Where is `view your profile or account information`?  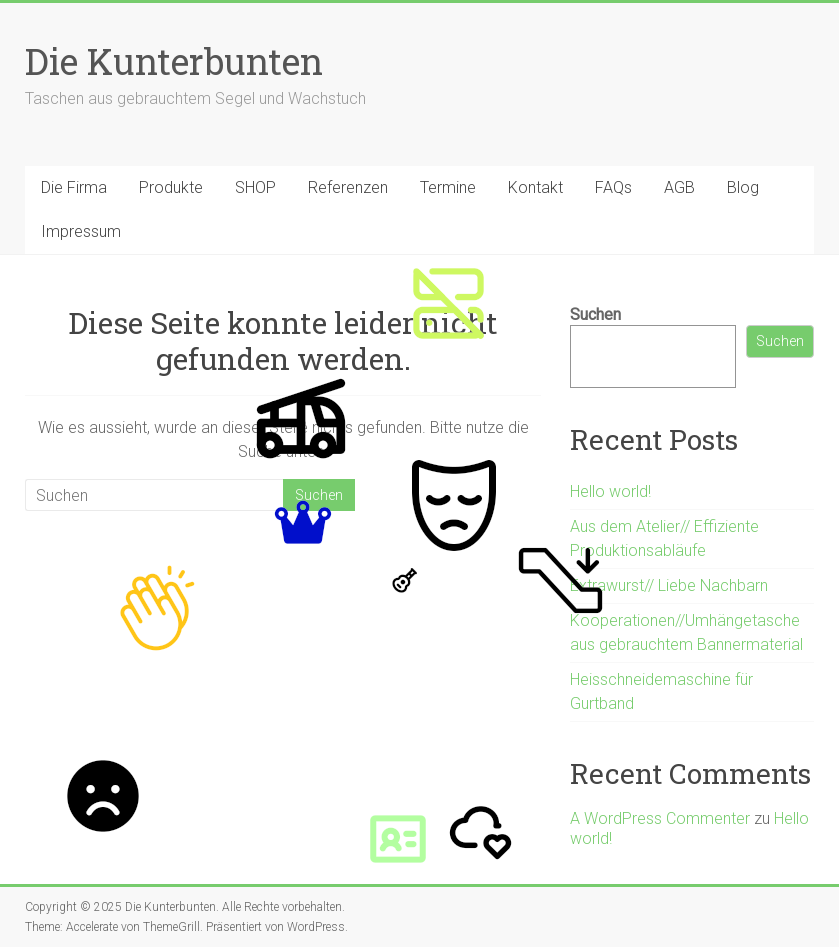 view your profile or account information is located at coordinates (398, 839).